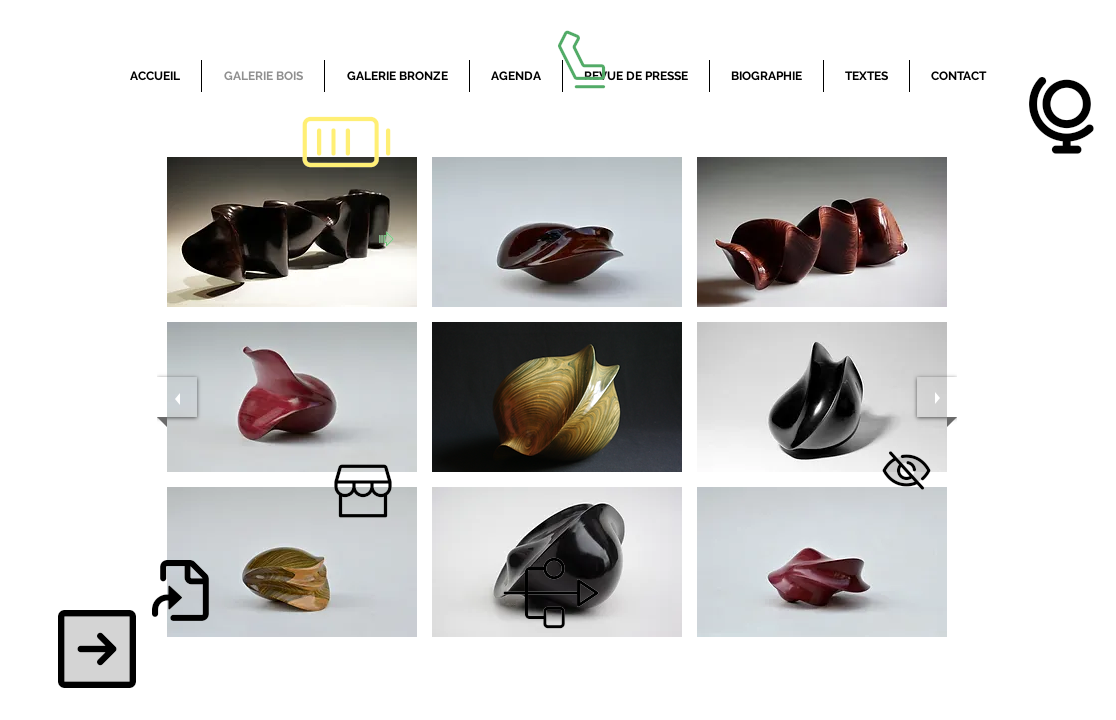 Image resolution: width=1116 pixels, height=720 pixels. What do you see at coordinates (386, 239) in the screenshot?
I see `skip forward or advance to next item` at bounding box center [386, 239].